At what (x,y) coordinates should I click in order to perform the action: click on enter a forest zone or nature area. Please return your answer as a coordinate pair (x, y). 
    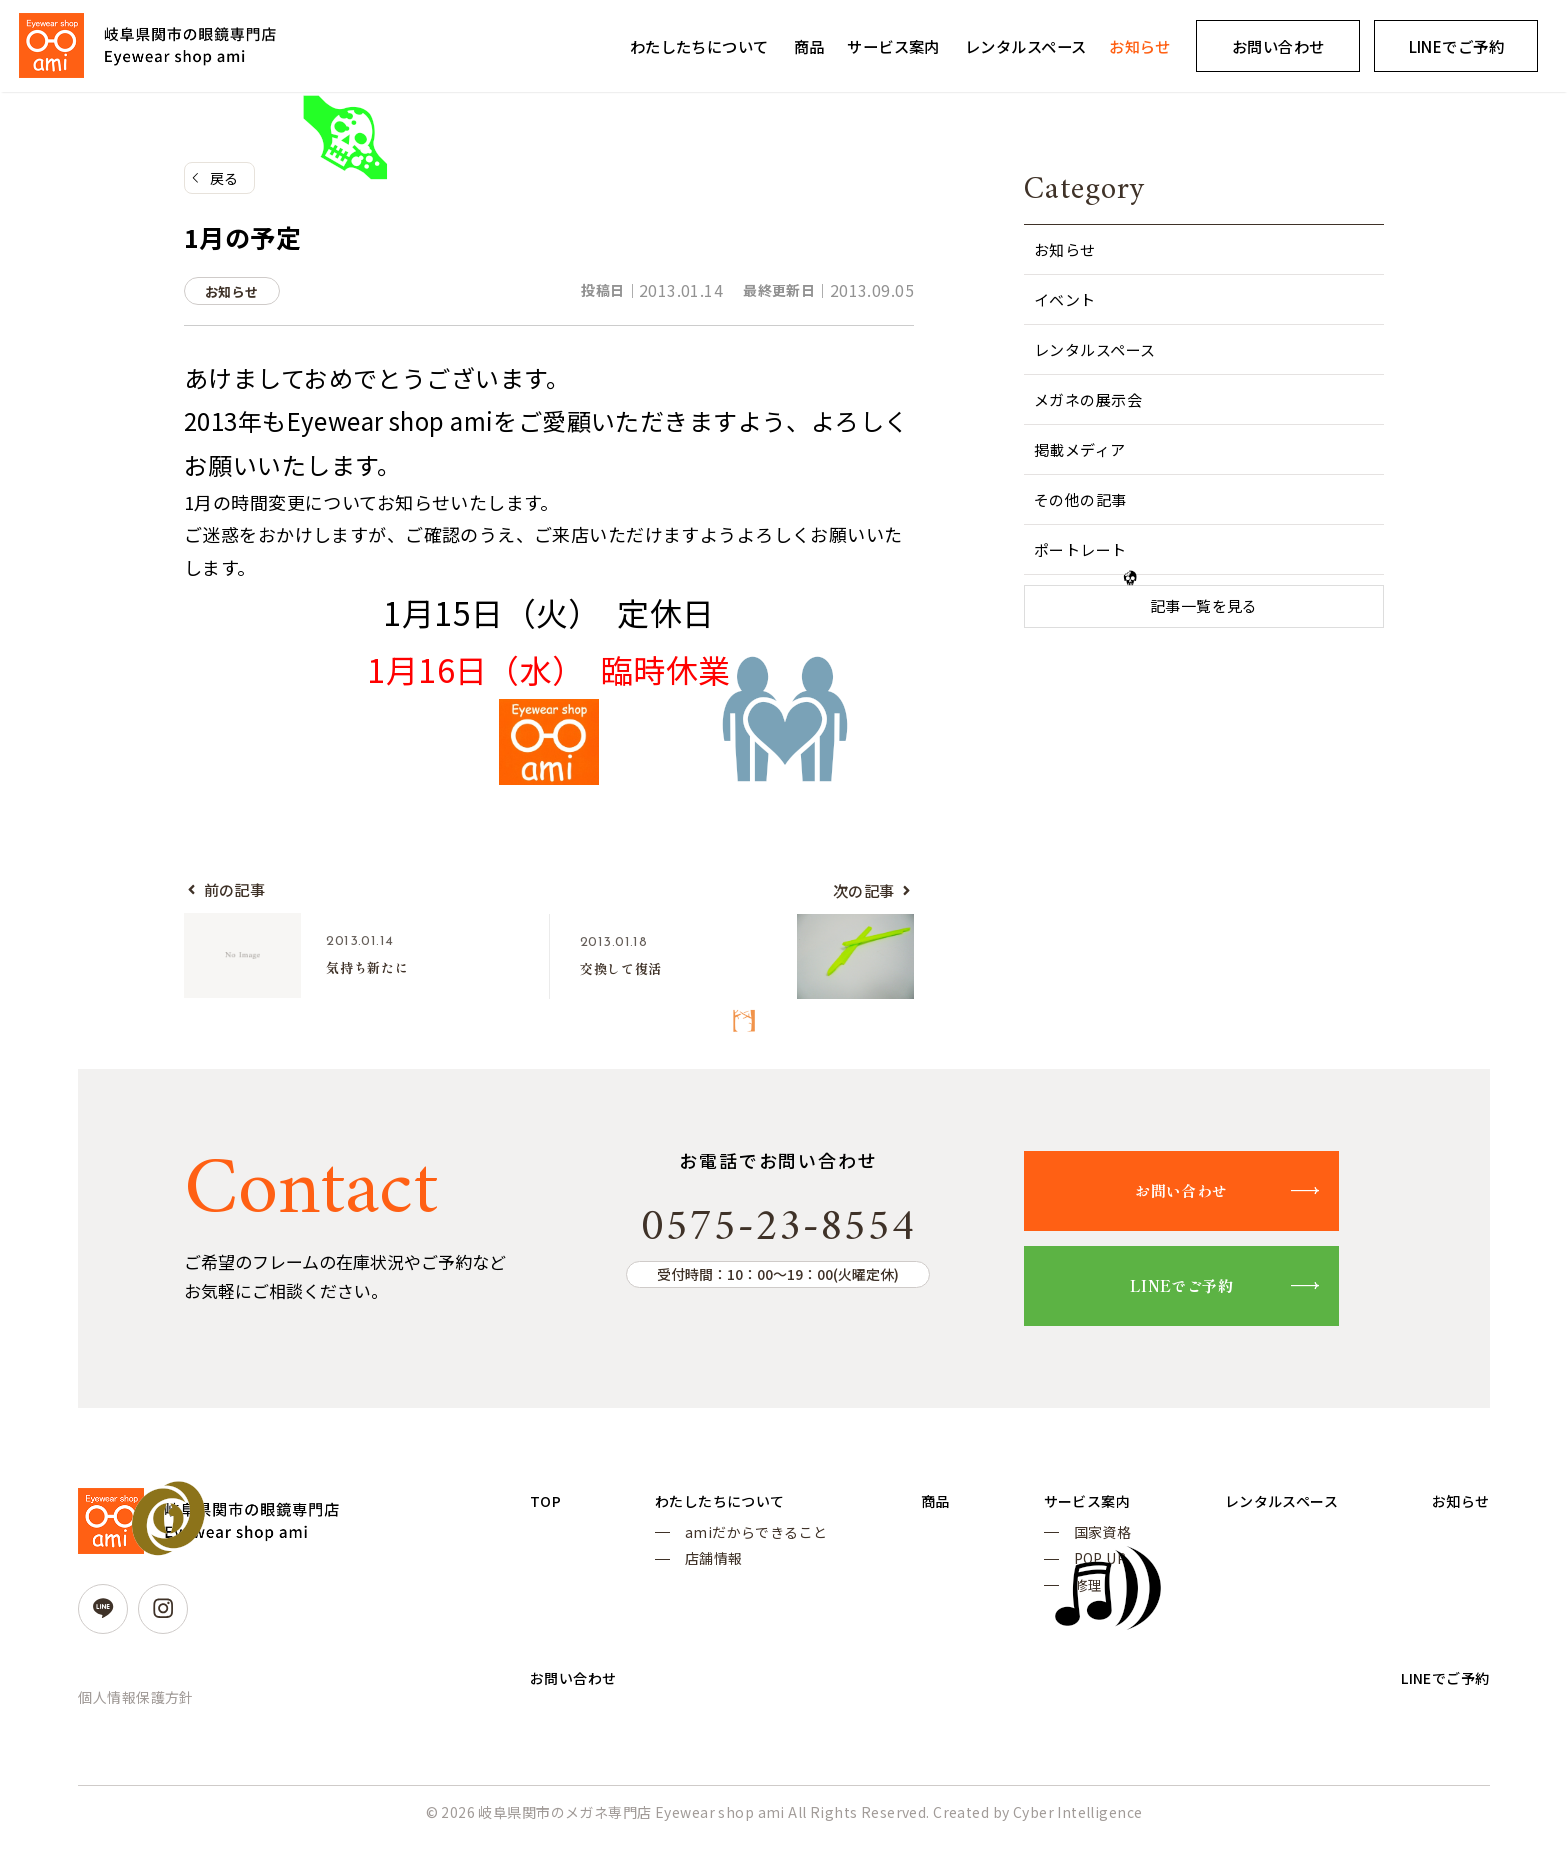
    Looking at the image, I should click on (744, 1021).